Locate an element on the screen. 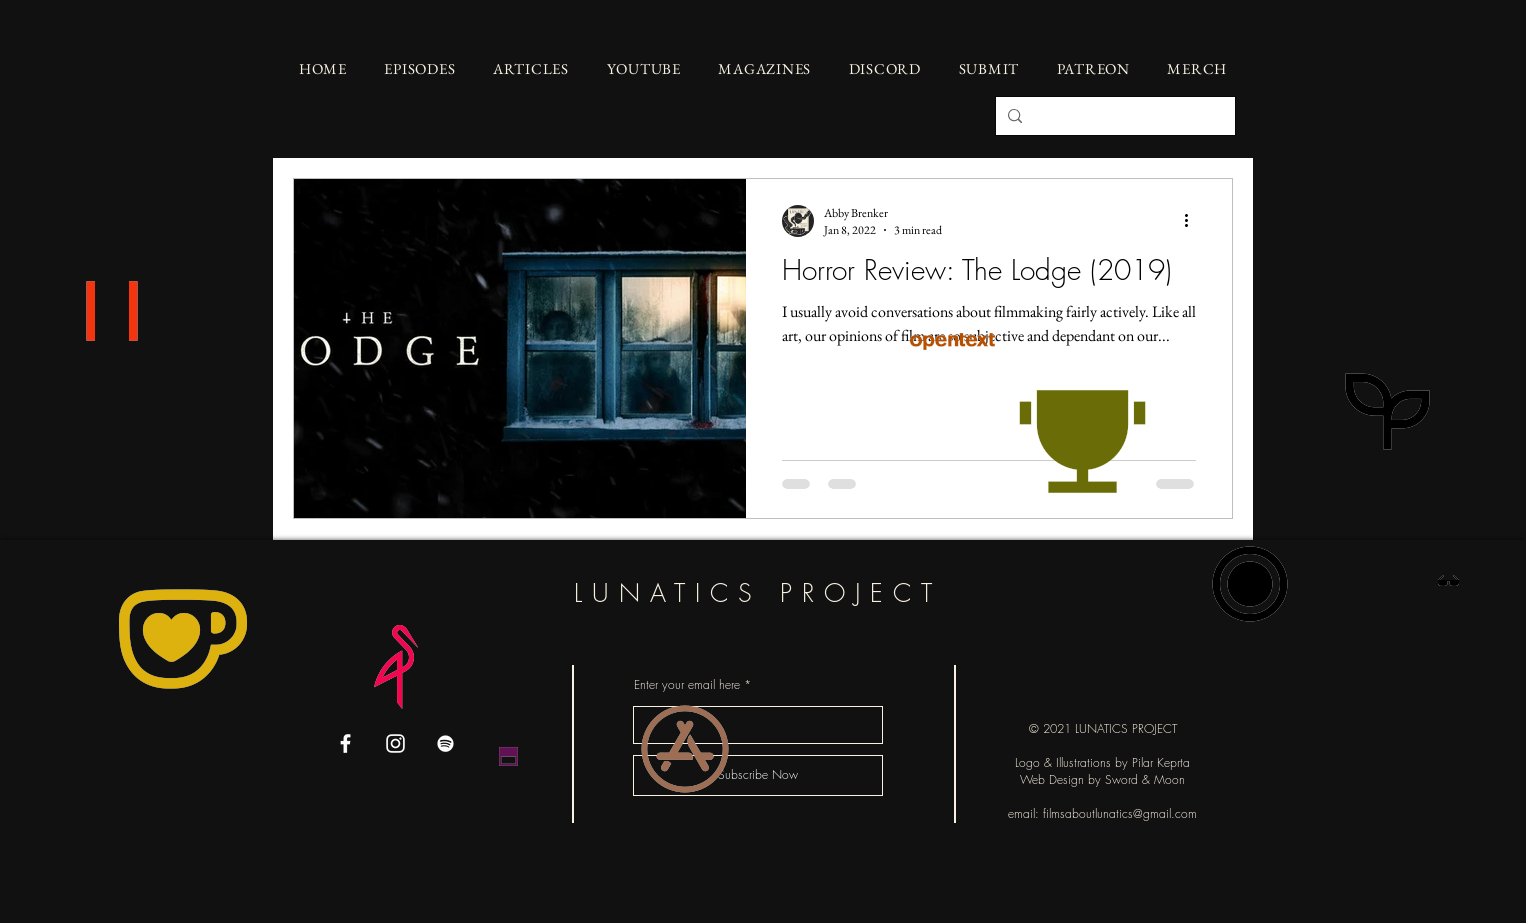 This screenshot has height=923, width=1526. minio object storage service logo is located at coordinates (396, 667).